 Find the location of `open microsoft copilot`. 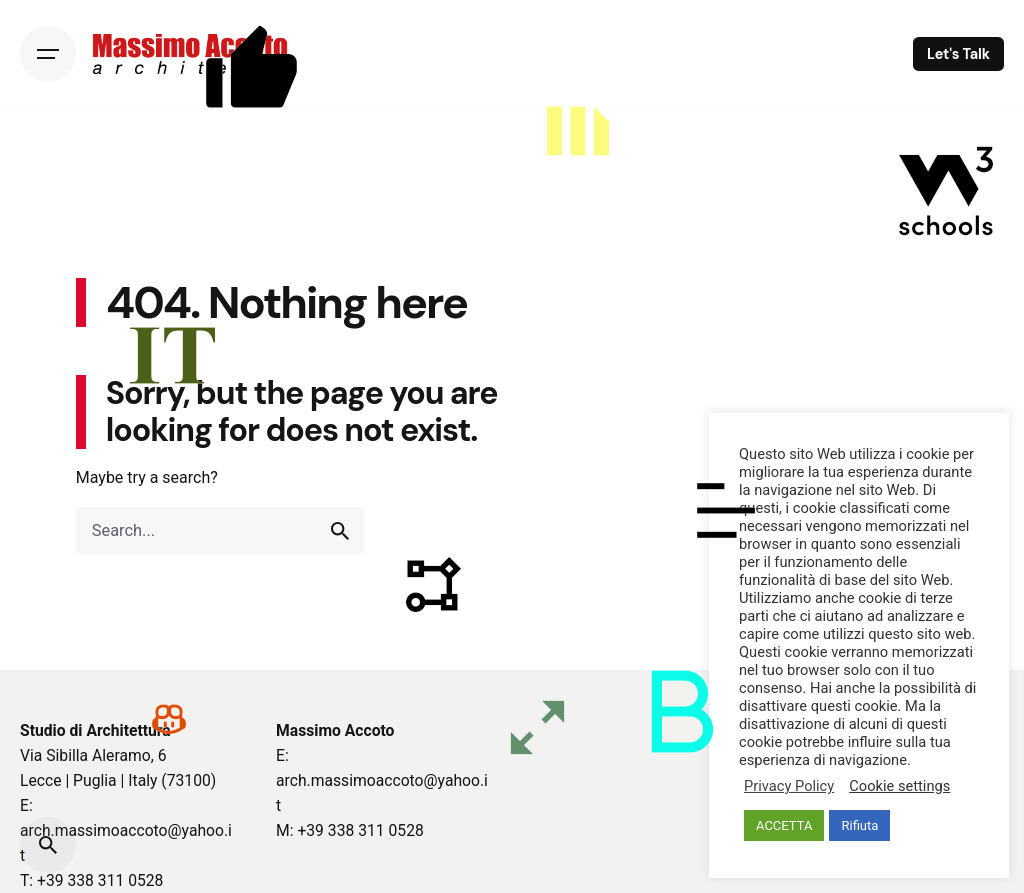

open microsoft copilot is located at coordinates (169, 719).